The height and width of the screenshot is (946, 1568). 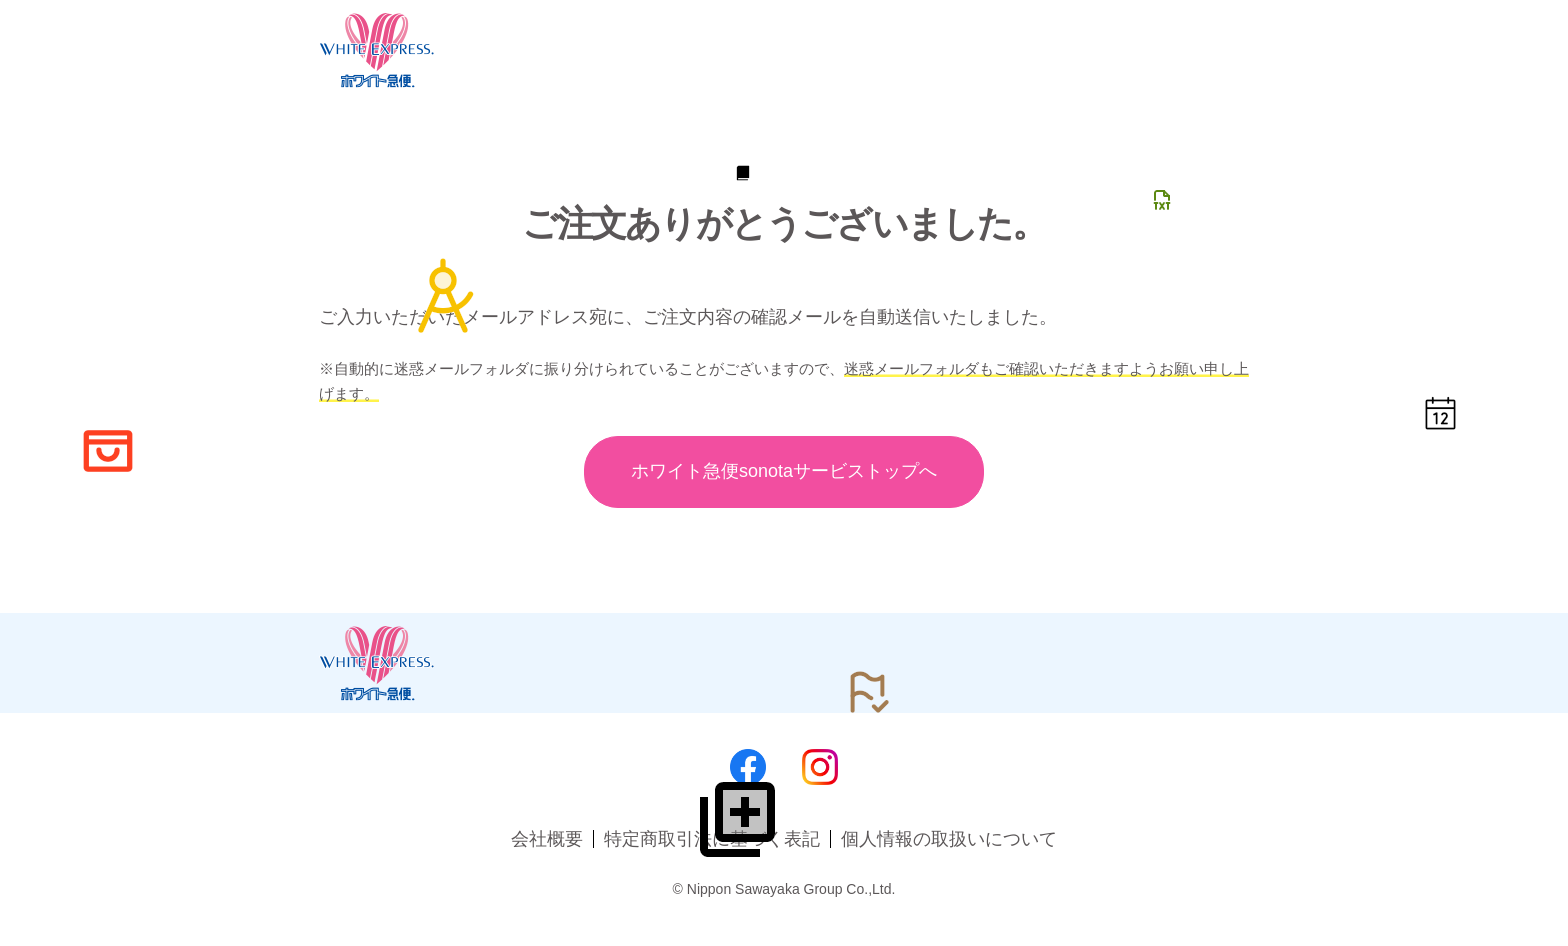 I want to click on text file type indicator, so click(x=1162, y=200).